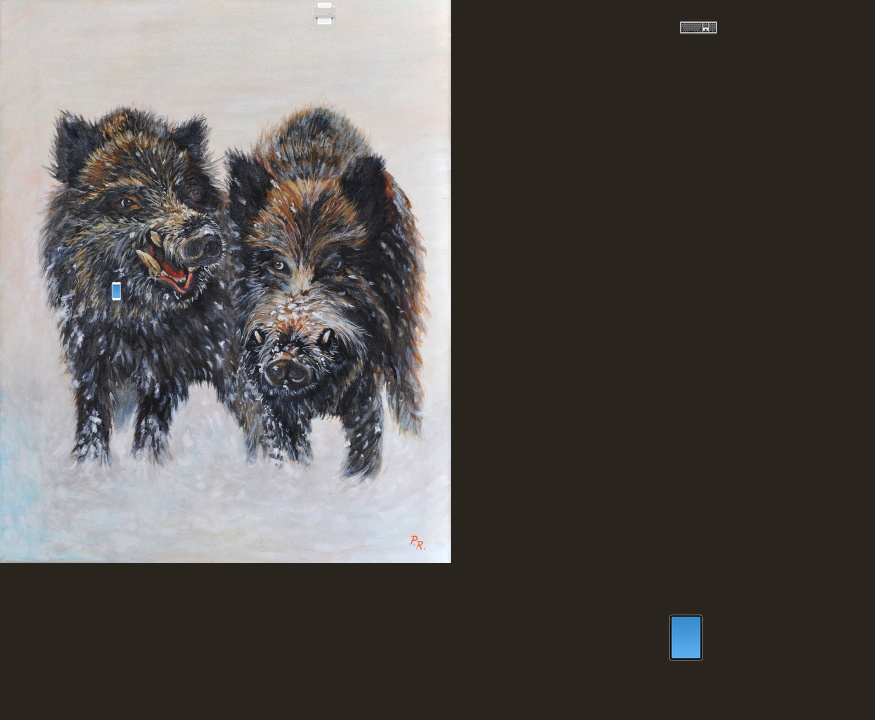 The image size is (875, 720). I want to click on iPod Touch device connected, so click(116, 291).